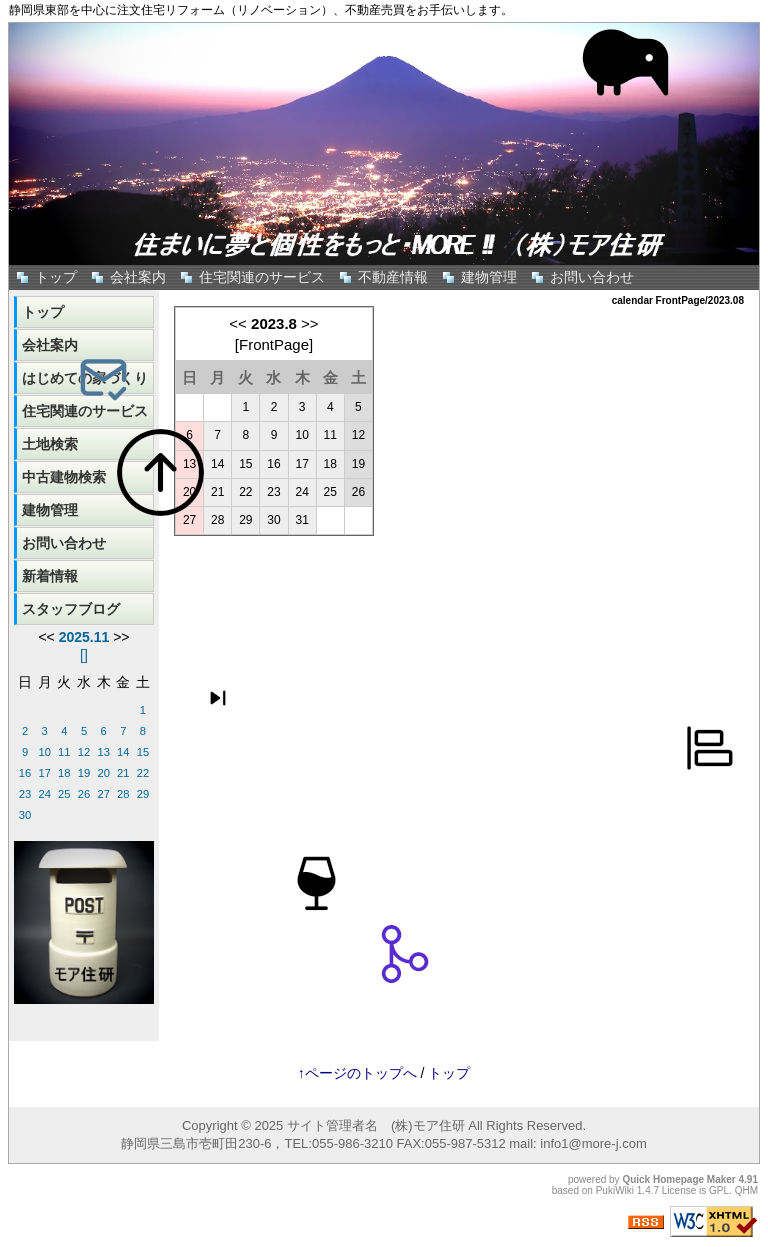 This screenshot has height=1247, width=768. What do you see at coordinates (625, 62) in the screenshot?
I see `kiwi bird icon representing New Zealand-related content` at bounding box center [625, 62].